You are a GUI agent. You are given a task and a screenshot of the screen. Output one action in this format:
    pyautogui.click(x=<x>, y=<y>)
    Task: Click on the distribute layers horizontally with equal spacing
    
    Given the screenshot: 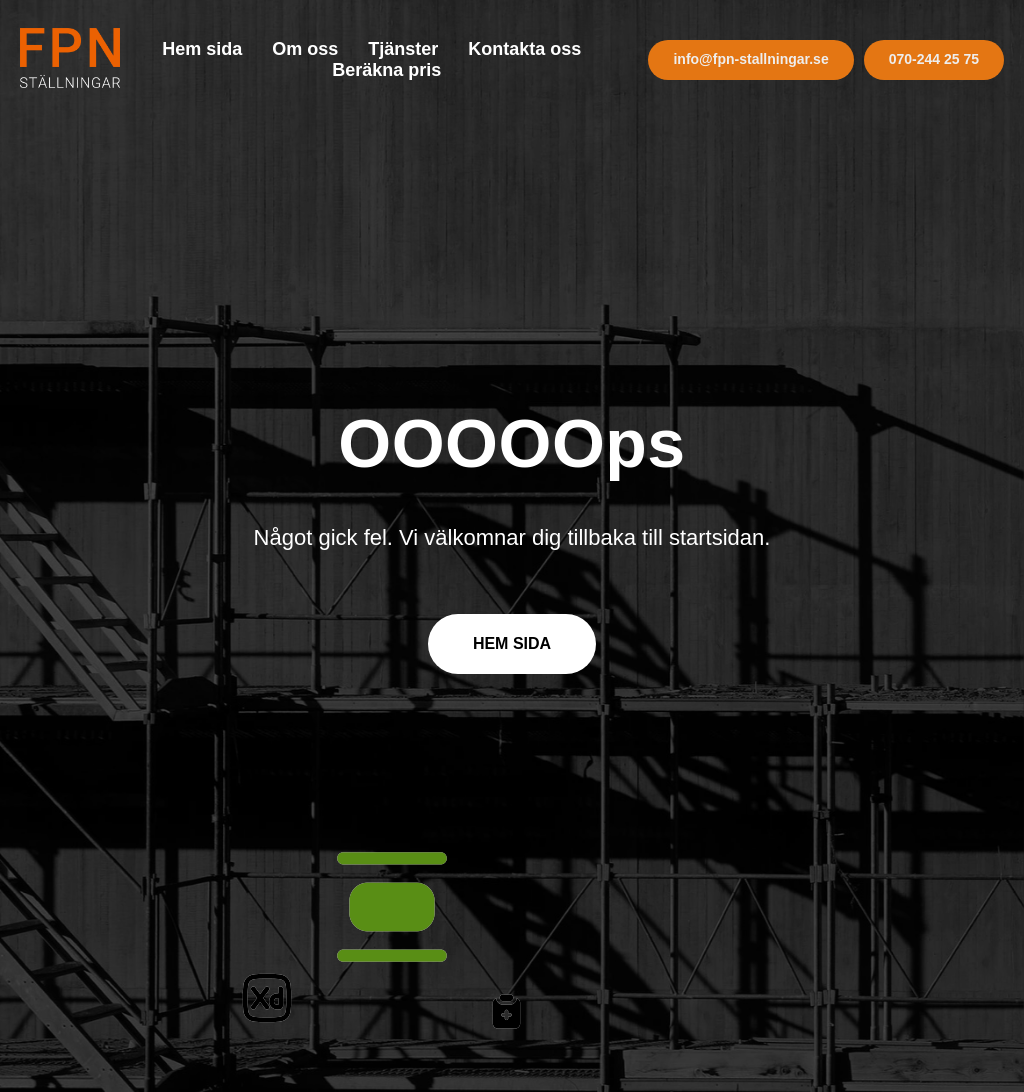 What is the action you would take?
    pyautogui.click(x=392, y=907)
    